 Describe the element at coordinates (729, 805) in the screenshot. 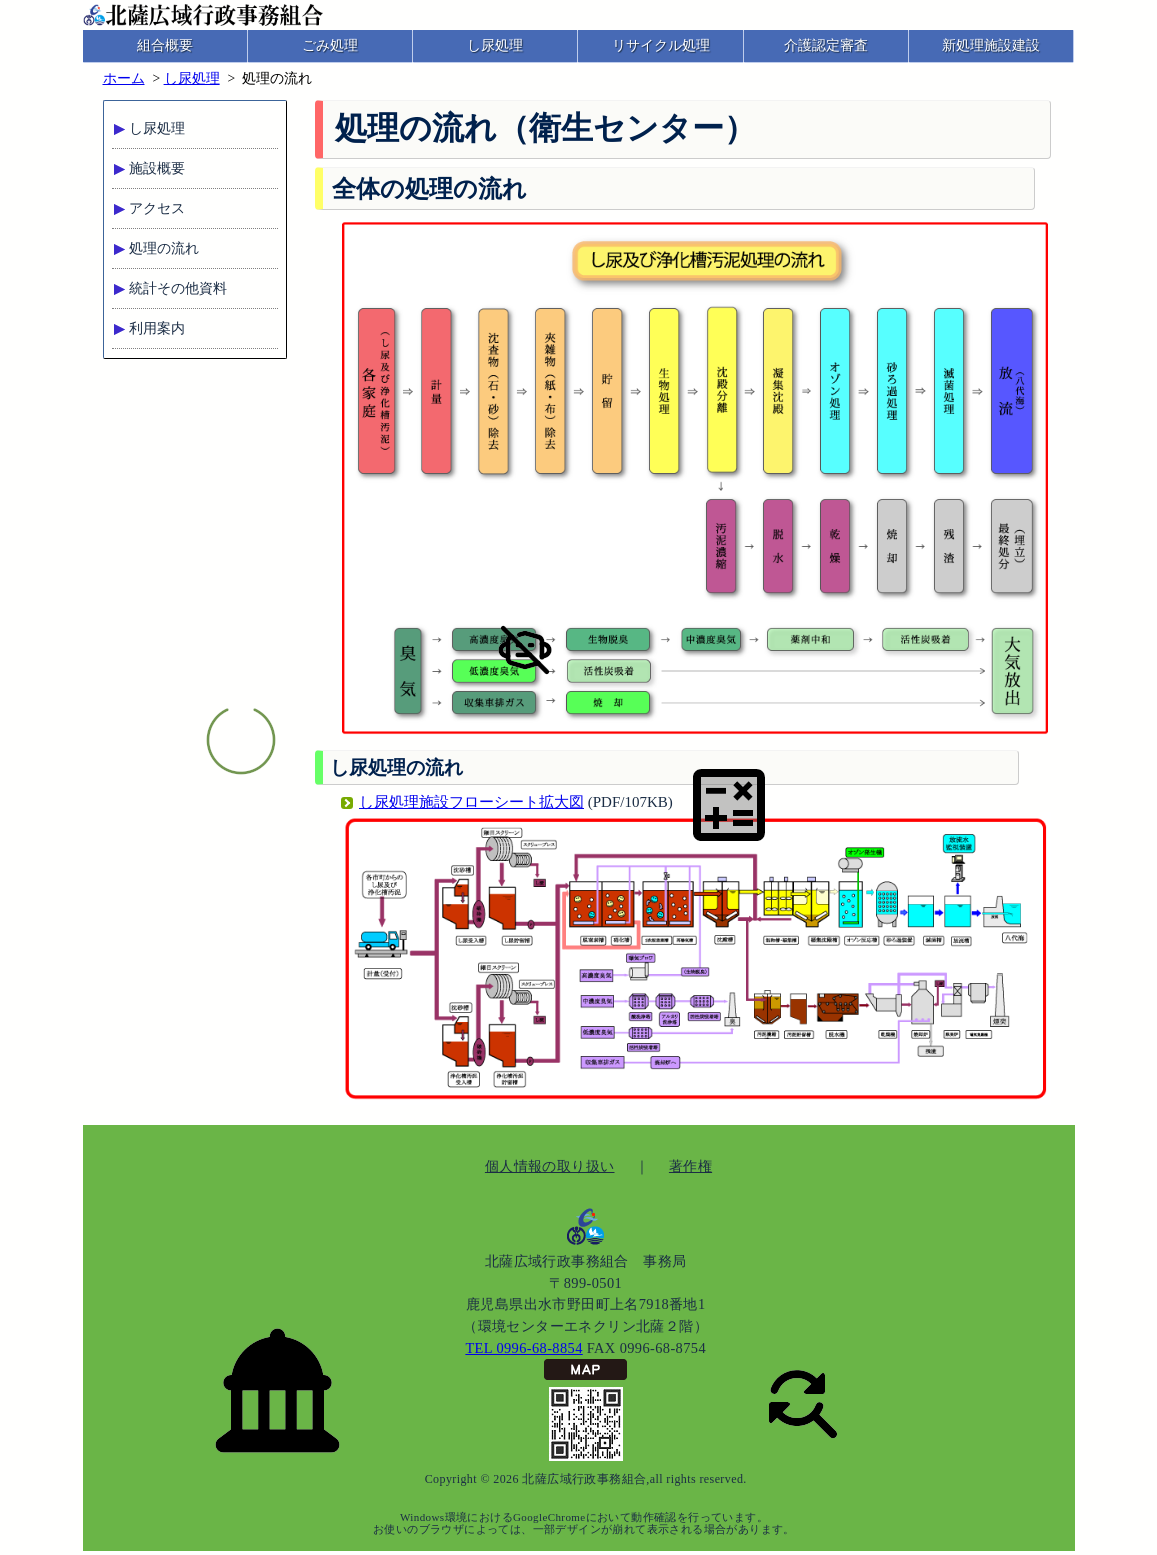

I see `open calculator tool` at that location.